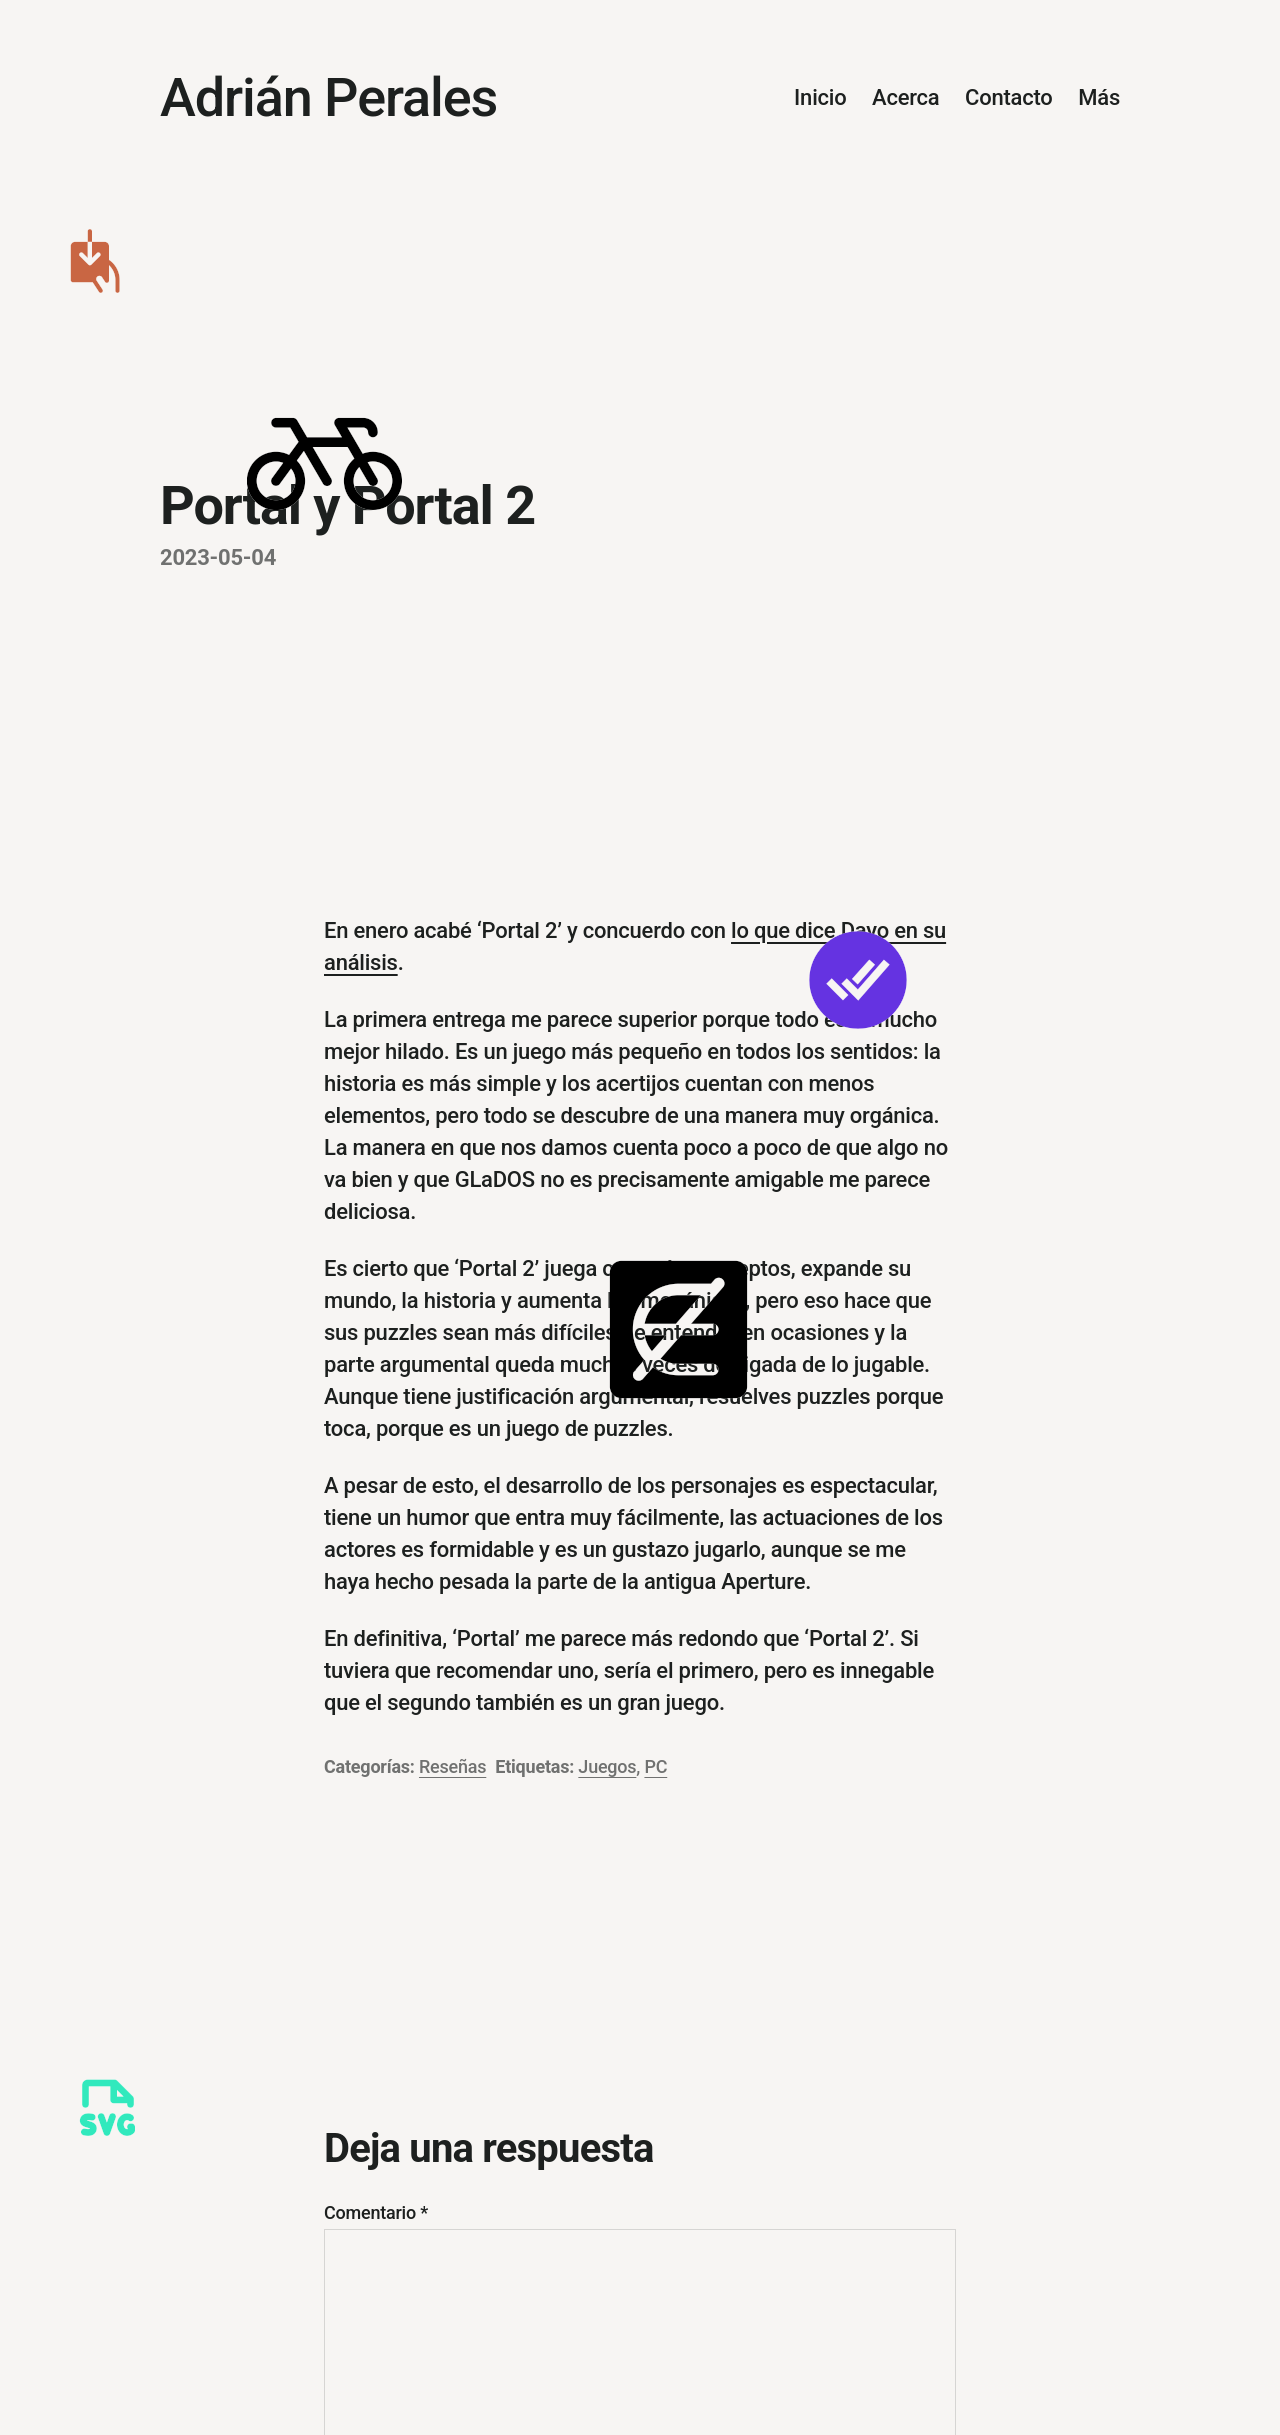 Image resolution: width=1280 pixels, height=2435 pixels. Describe the element at coordinates (678, 1329) in the screenshot. I see `indicates item is not part of a set or group` at that location.